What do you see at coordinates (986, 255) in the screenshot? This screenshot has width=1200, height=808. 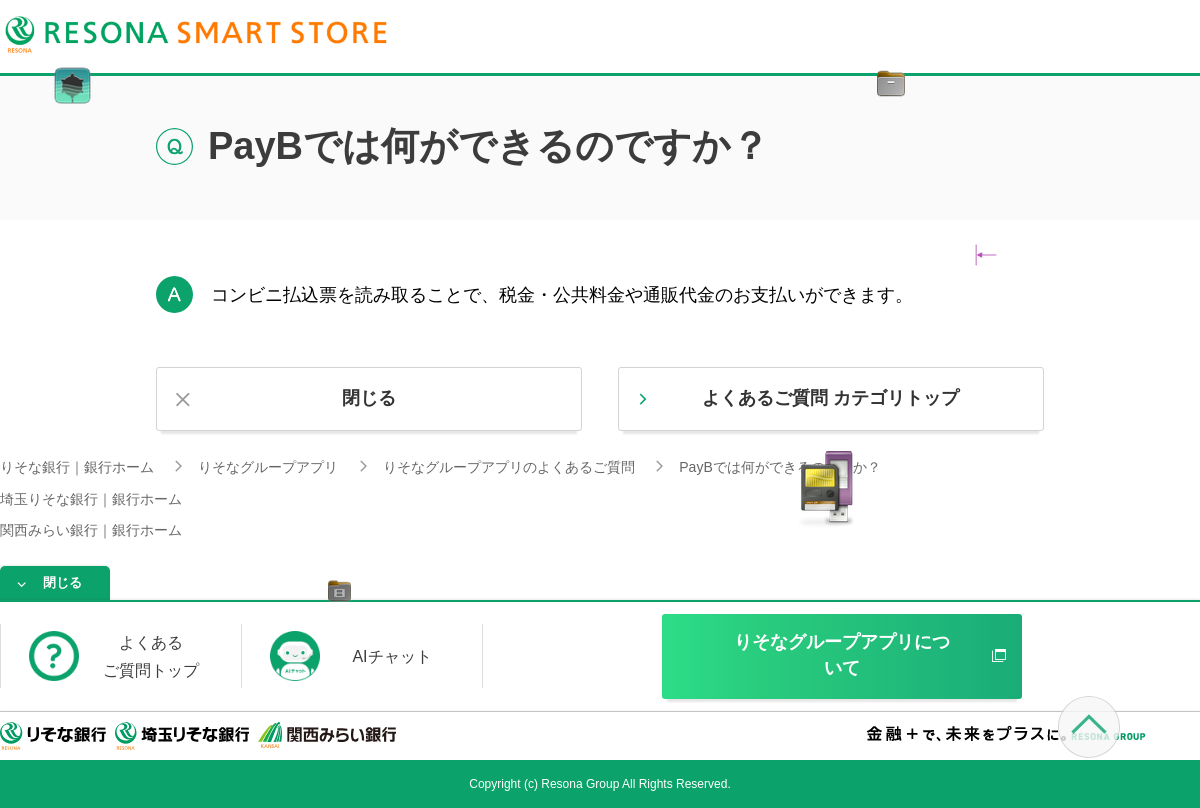 I see `go to the first item in a list or sequence` at bounding box center [986, 255].